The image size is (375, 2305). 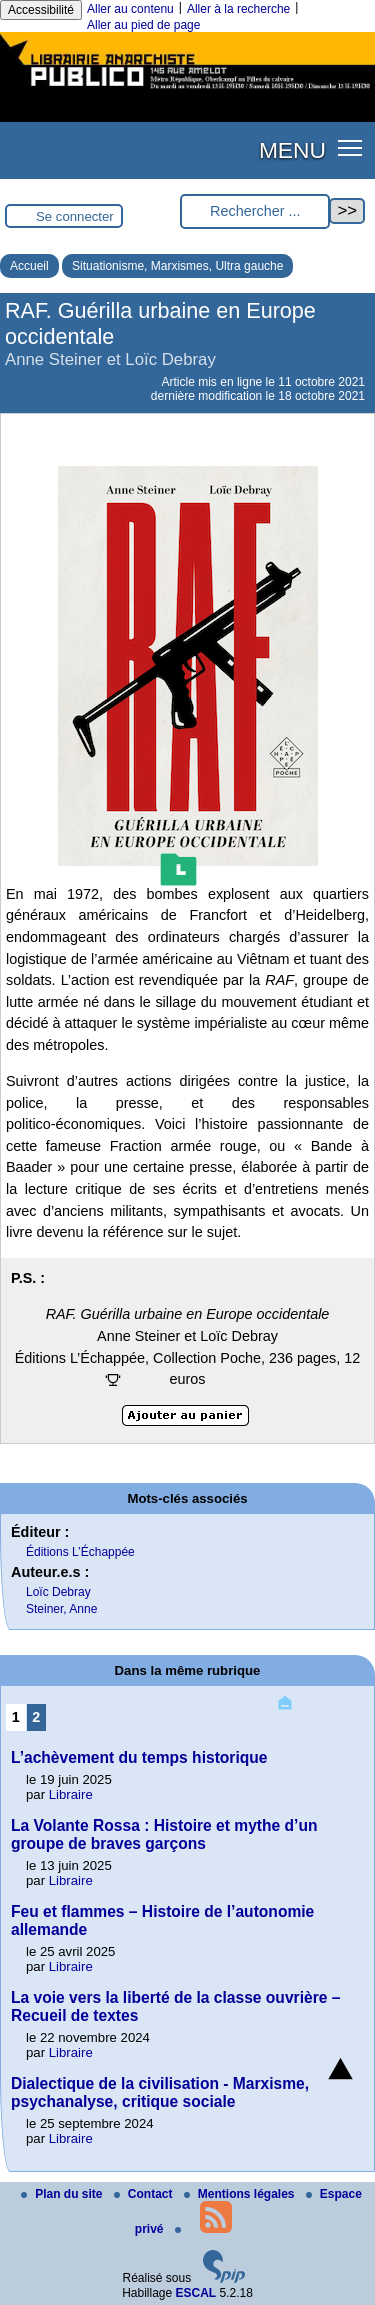 What do you see at coordinates (113, 1380) in the screenshot?
I see `view achievements or awards` at bounding box center [113, 1380].